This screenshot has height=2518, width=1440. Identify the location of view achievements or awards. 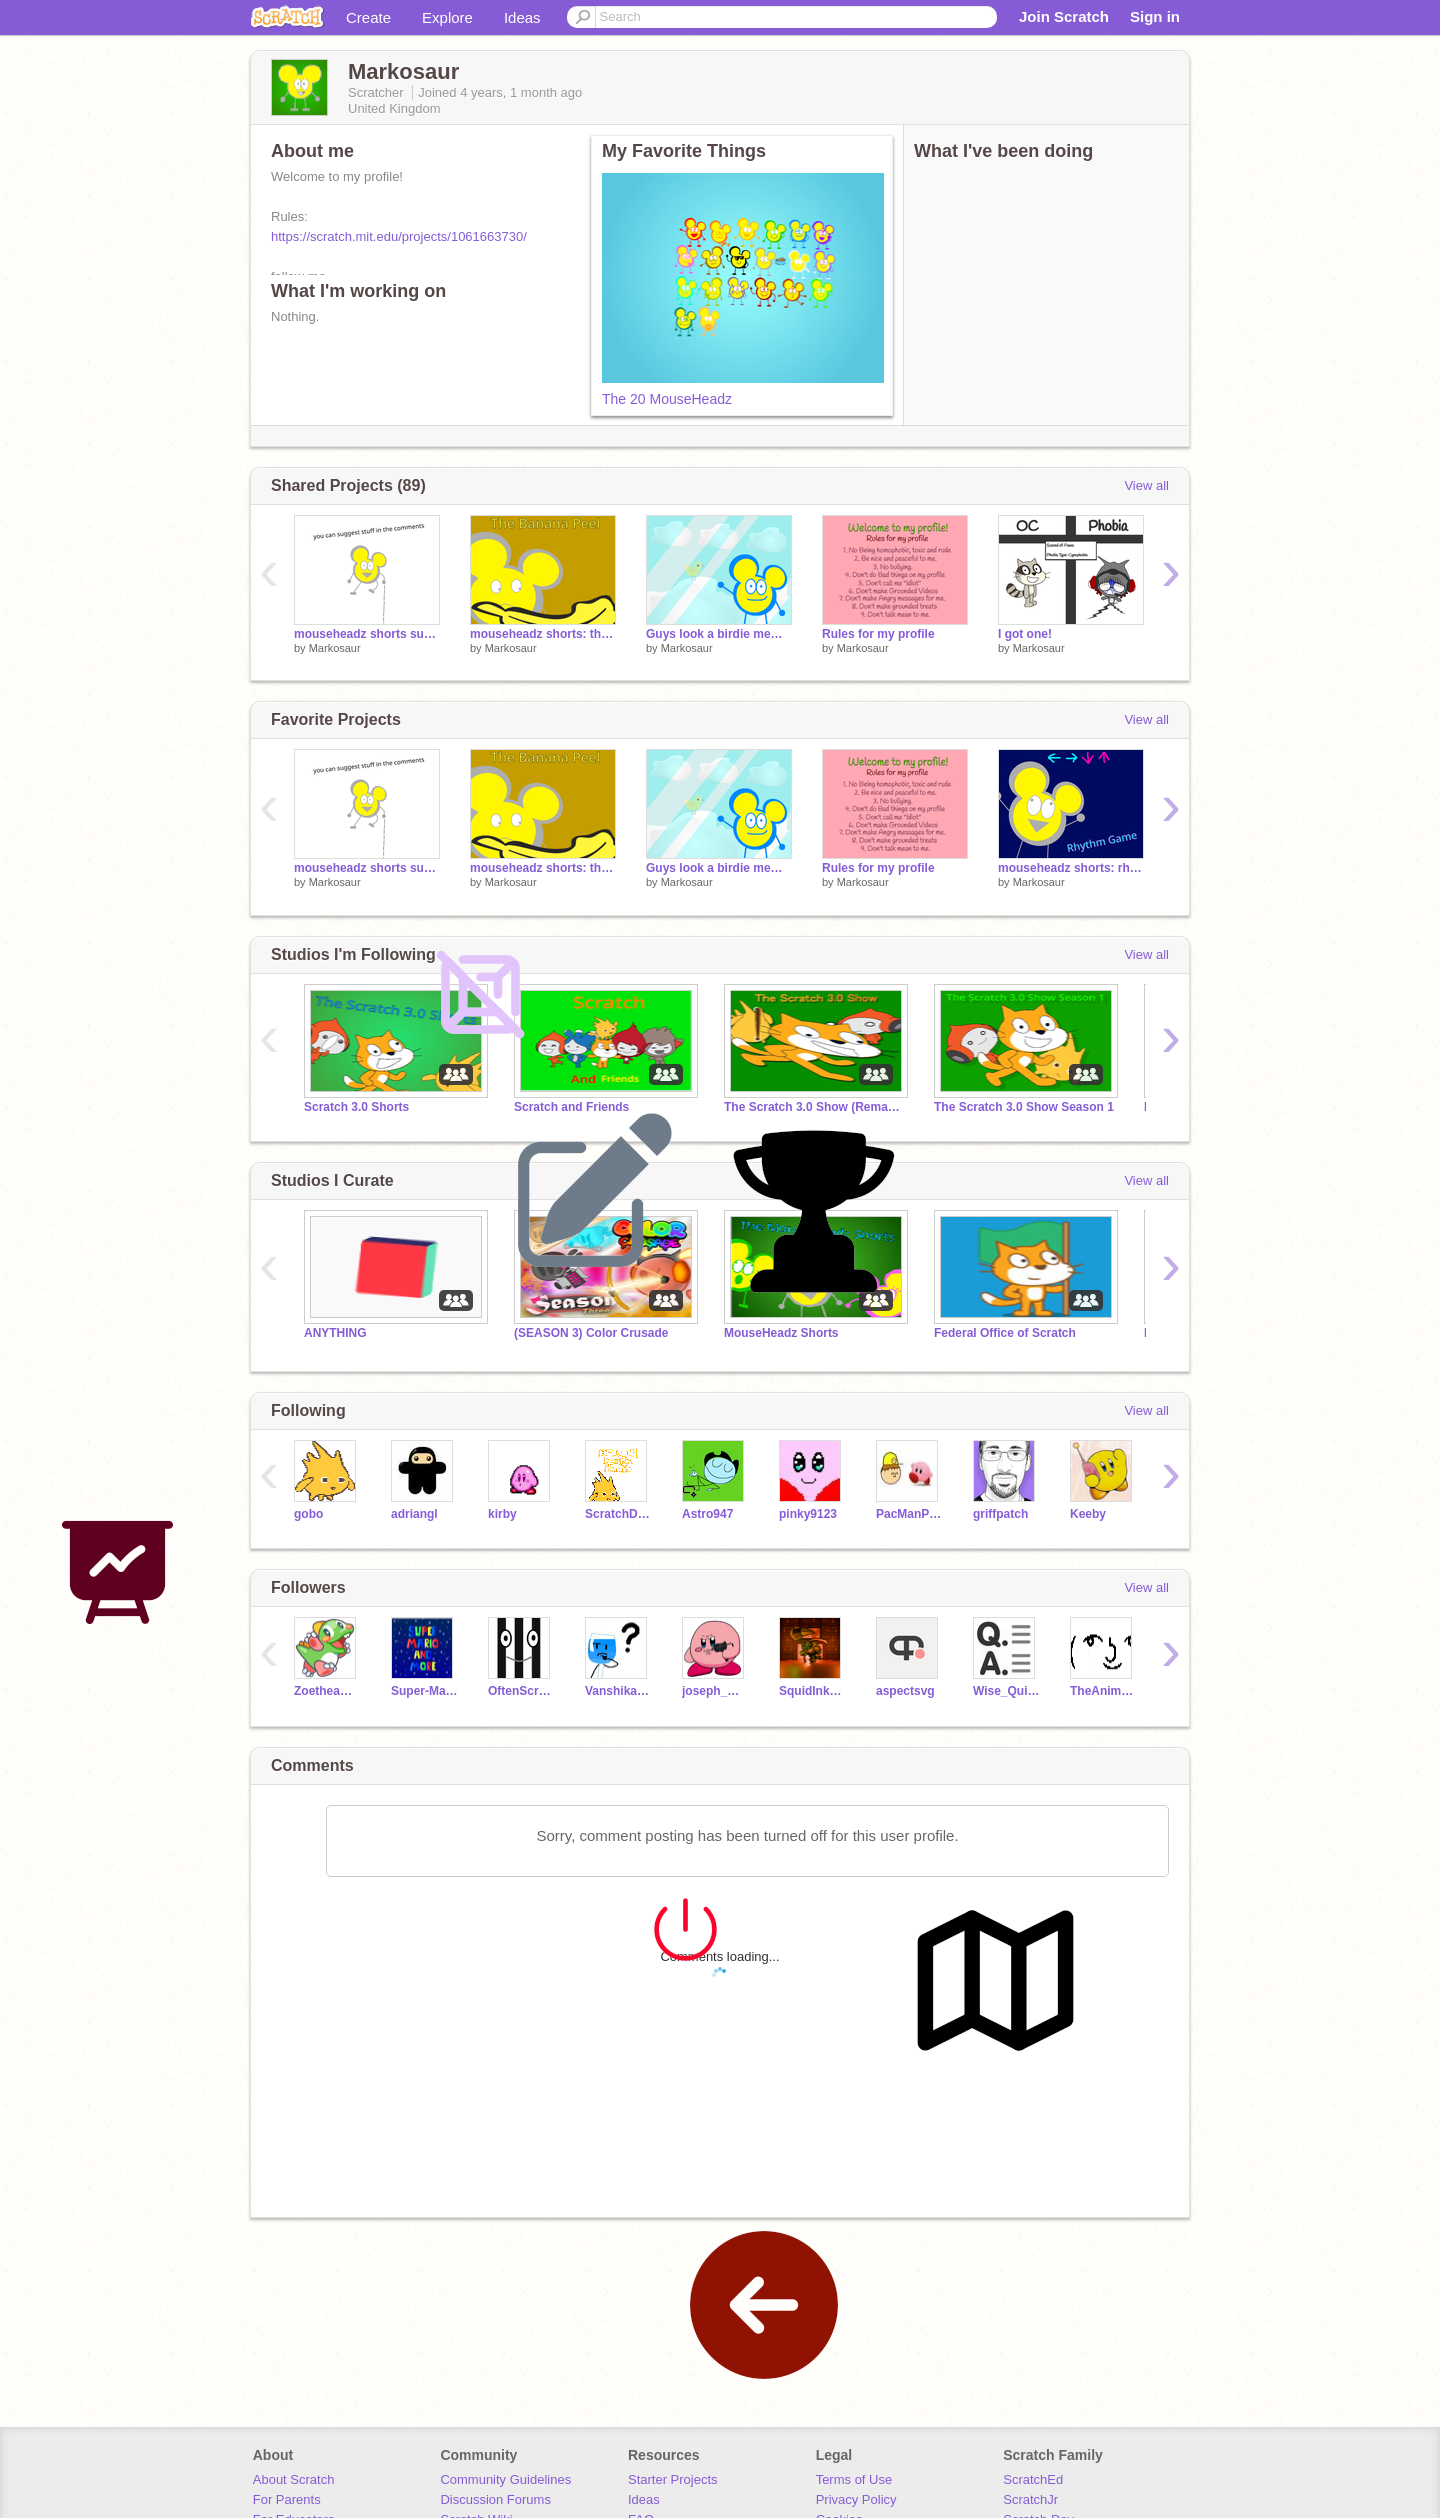
(814, 1211).